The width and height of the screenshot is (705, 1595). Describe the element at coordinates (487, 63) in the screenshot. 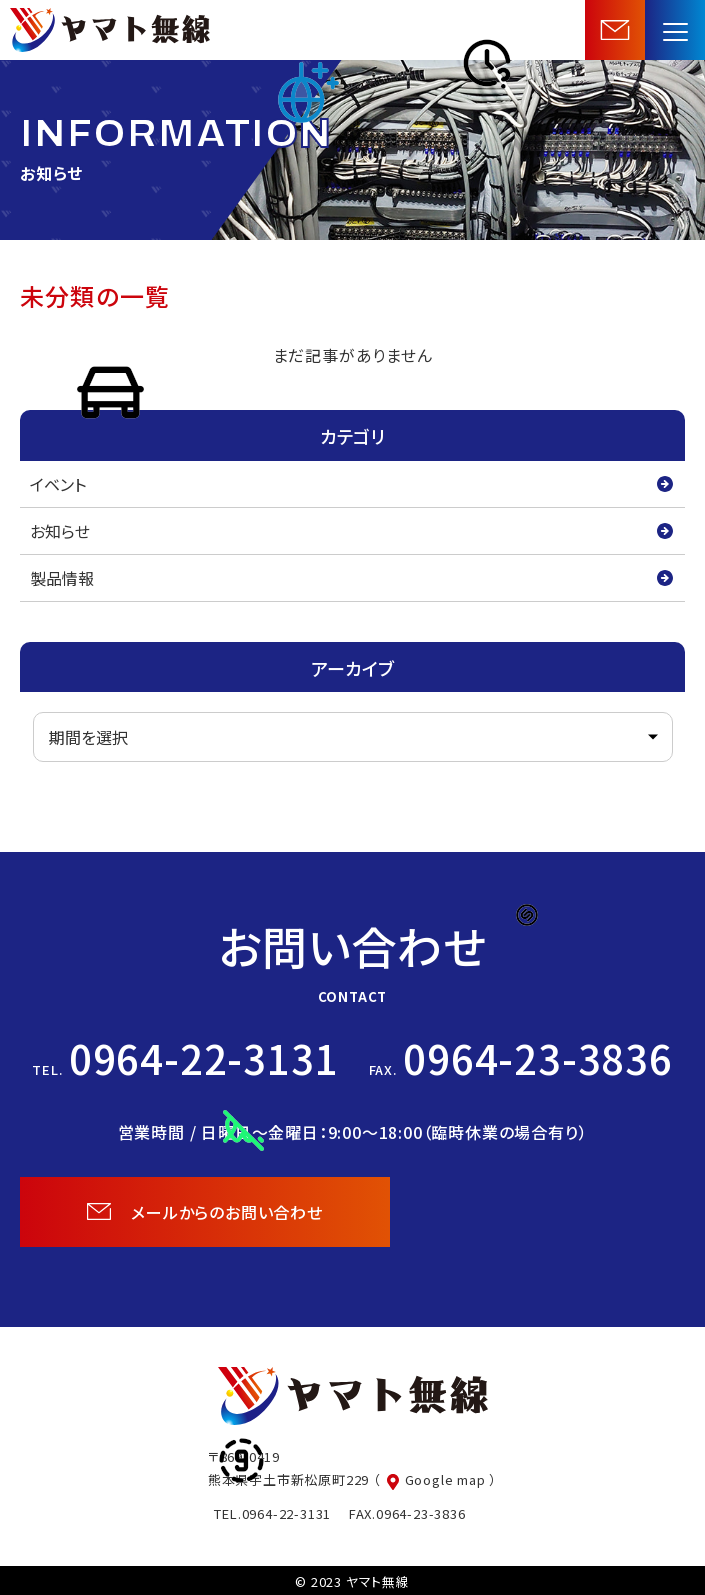

I see `unknown or unconfirmed time` at that location.